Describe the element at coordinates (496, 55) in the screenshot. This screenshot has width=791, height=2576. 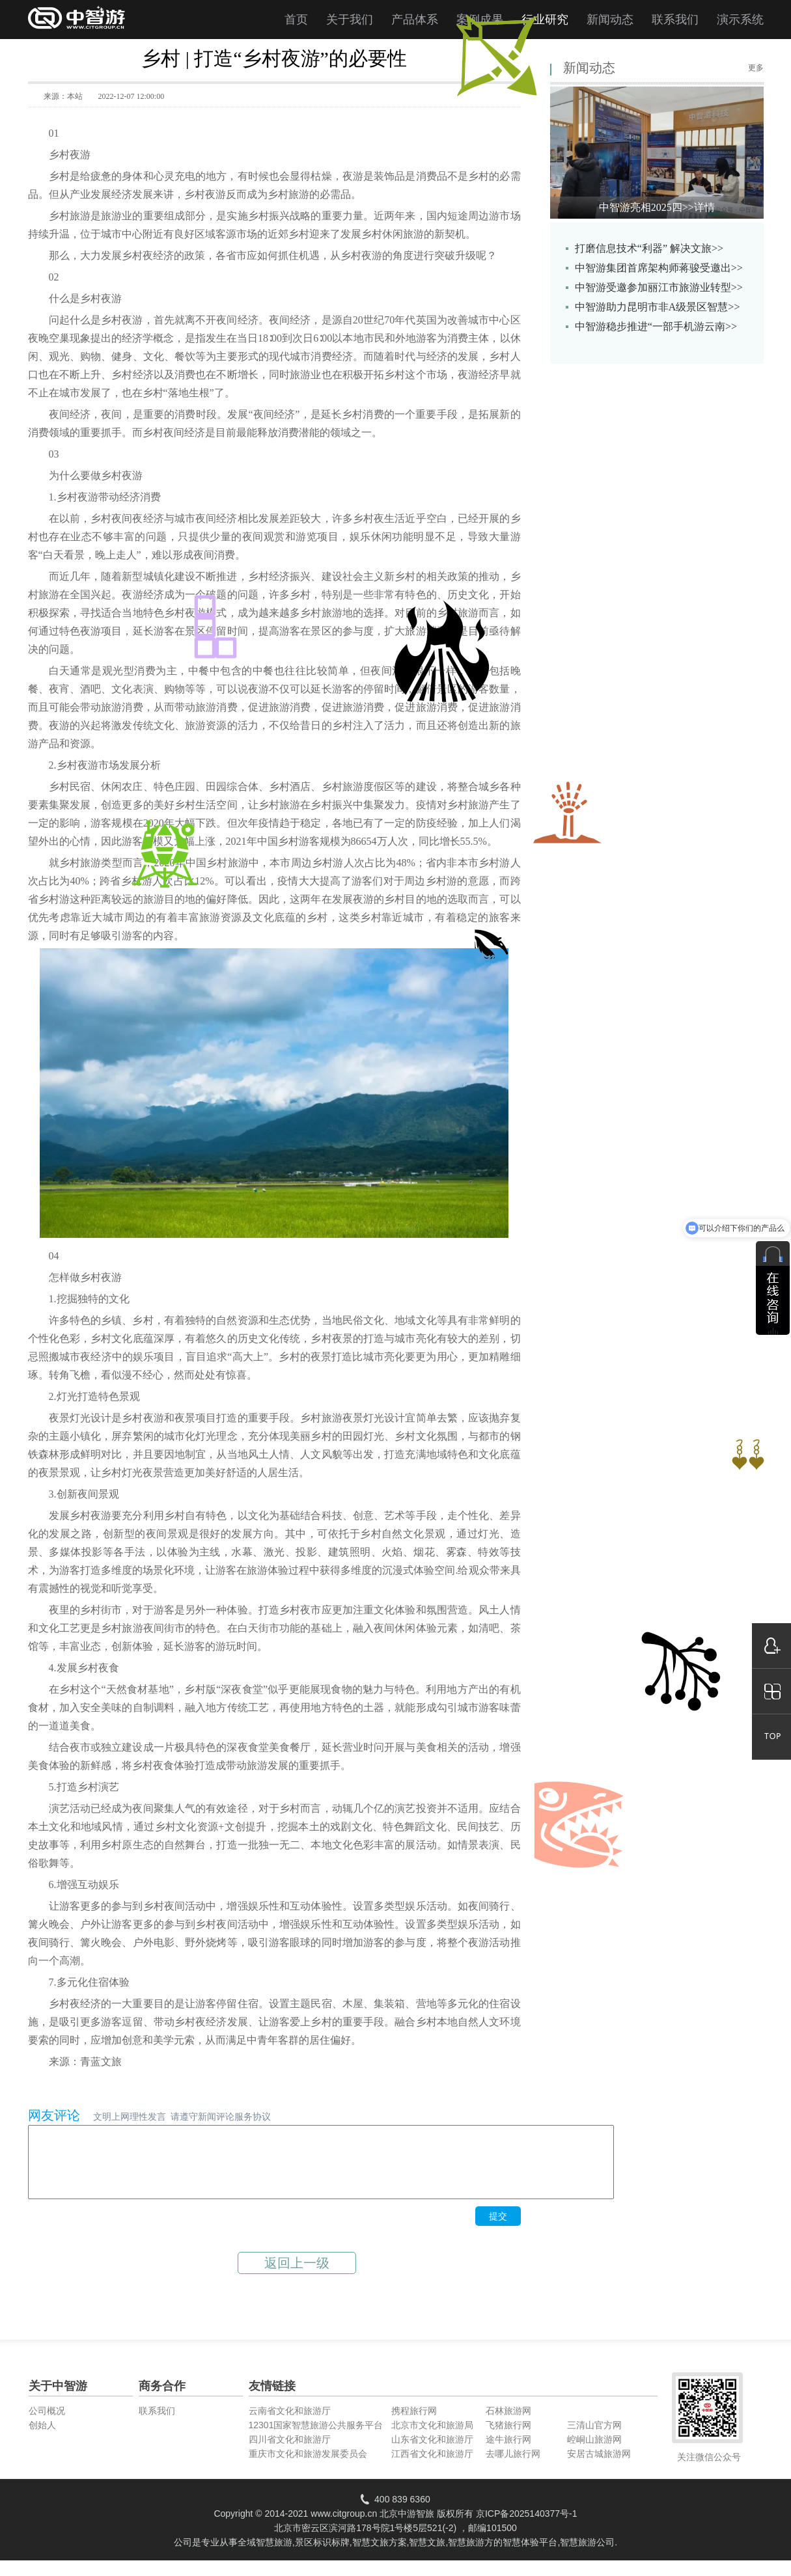
I see `equip ranged weapon` at that location.